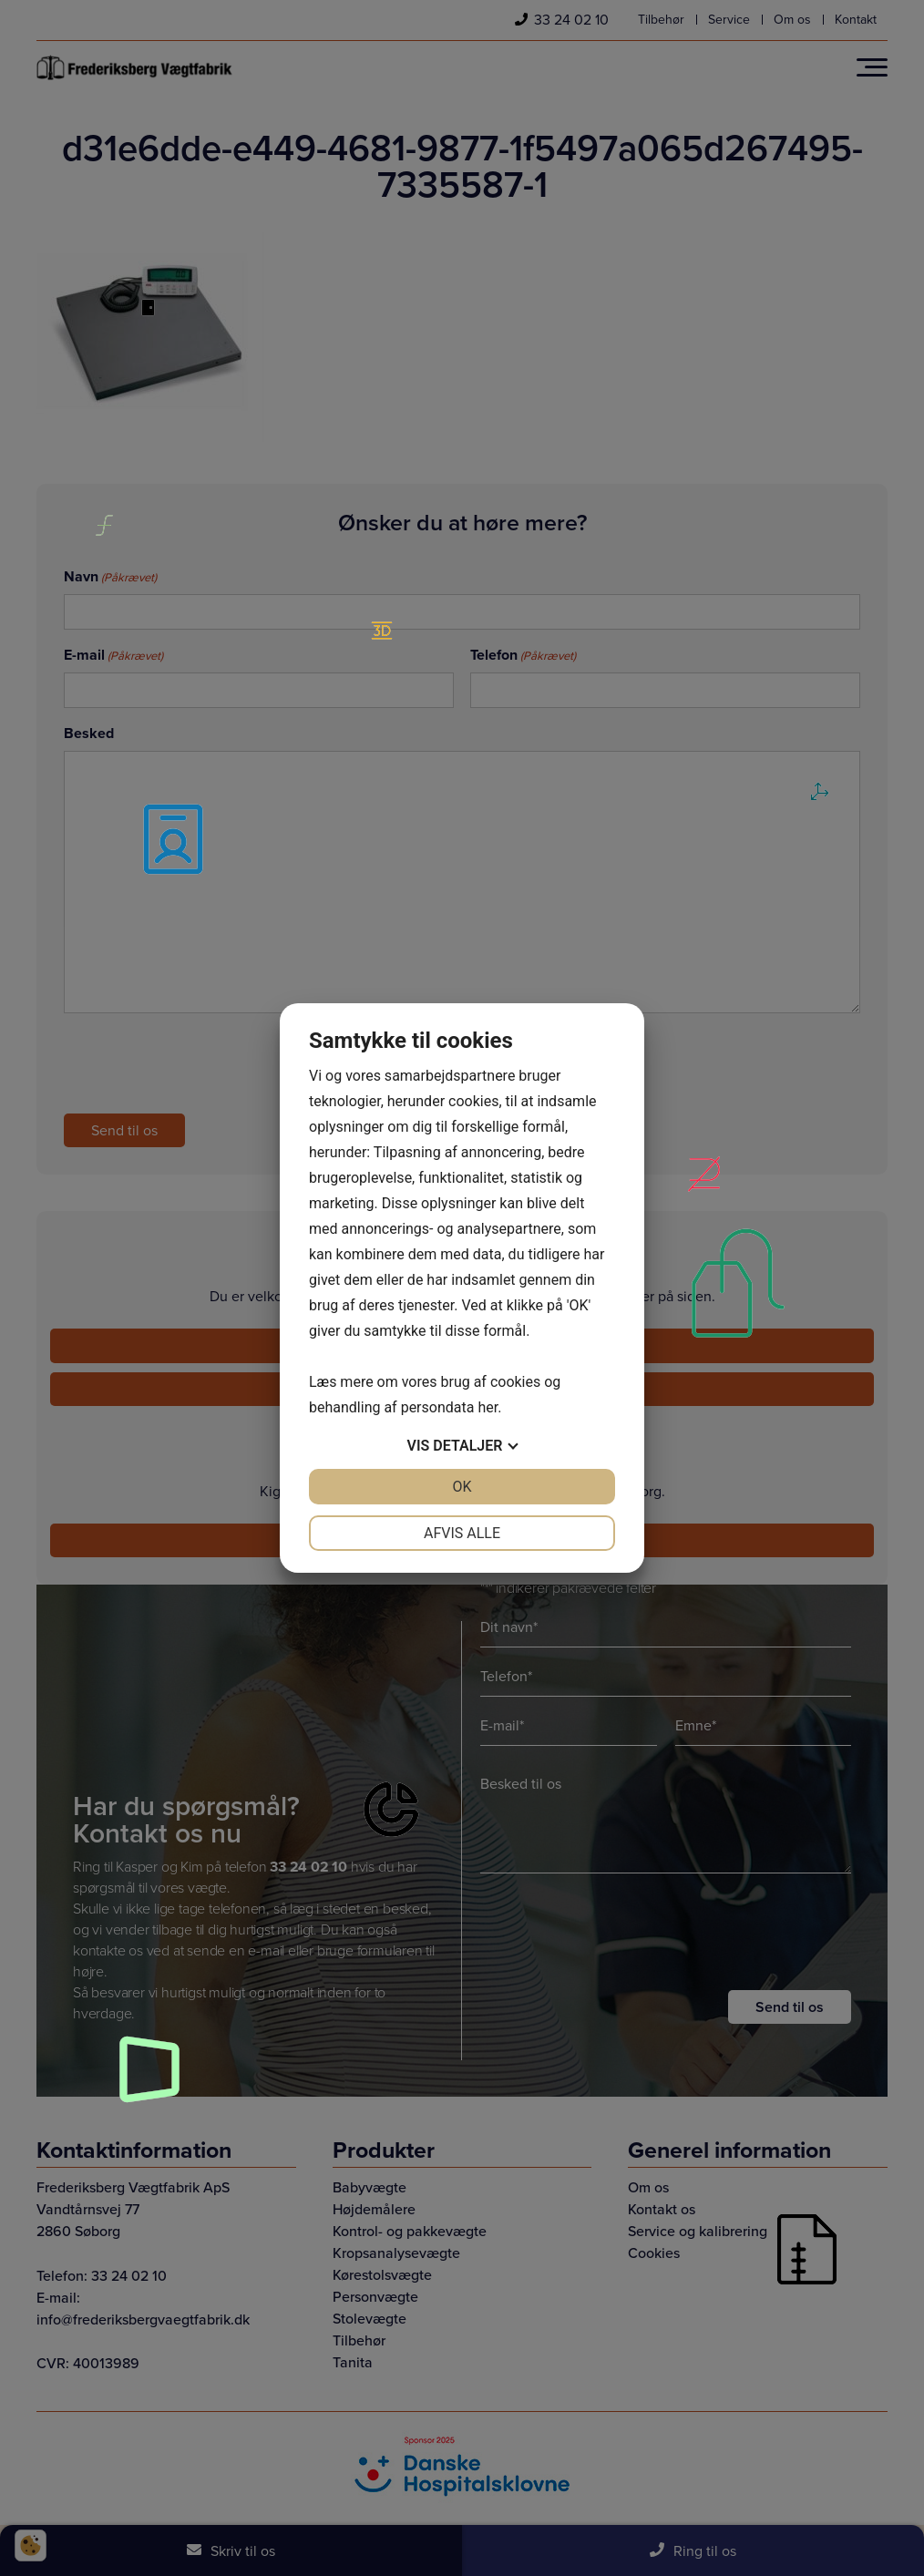 Image resolution: width=924 pixels, height=2576 pixels. I want to click on browse tea or hot beverage options, so click(734, 1287).